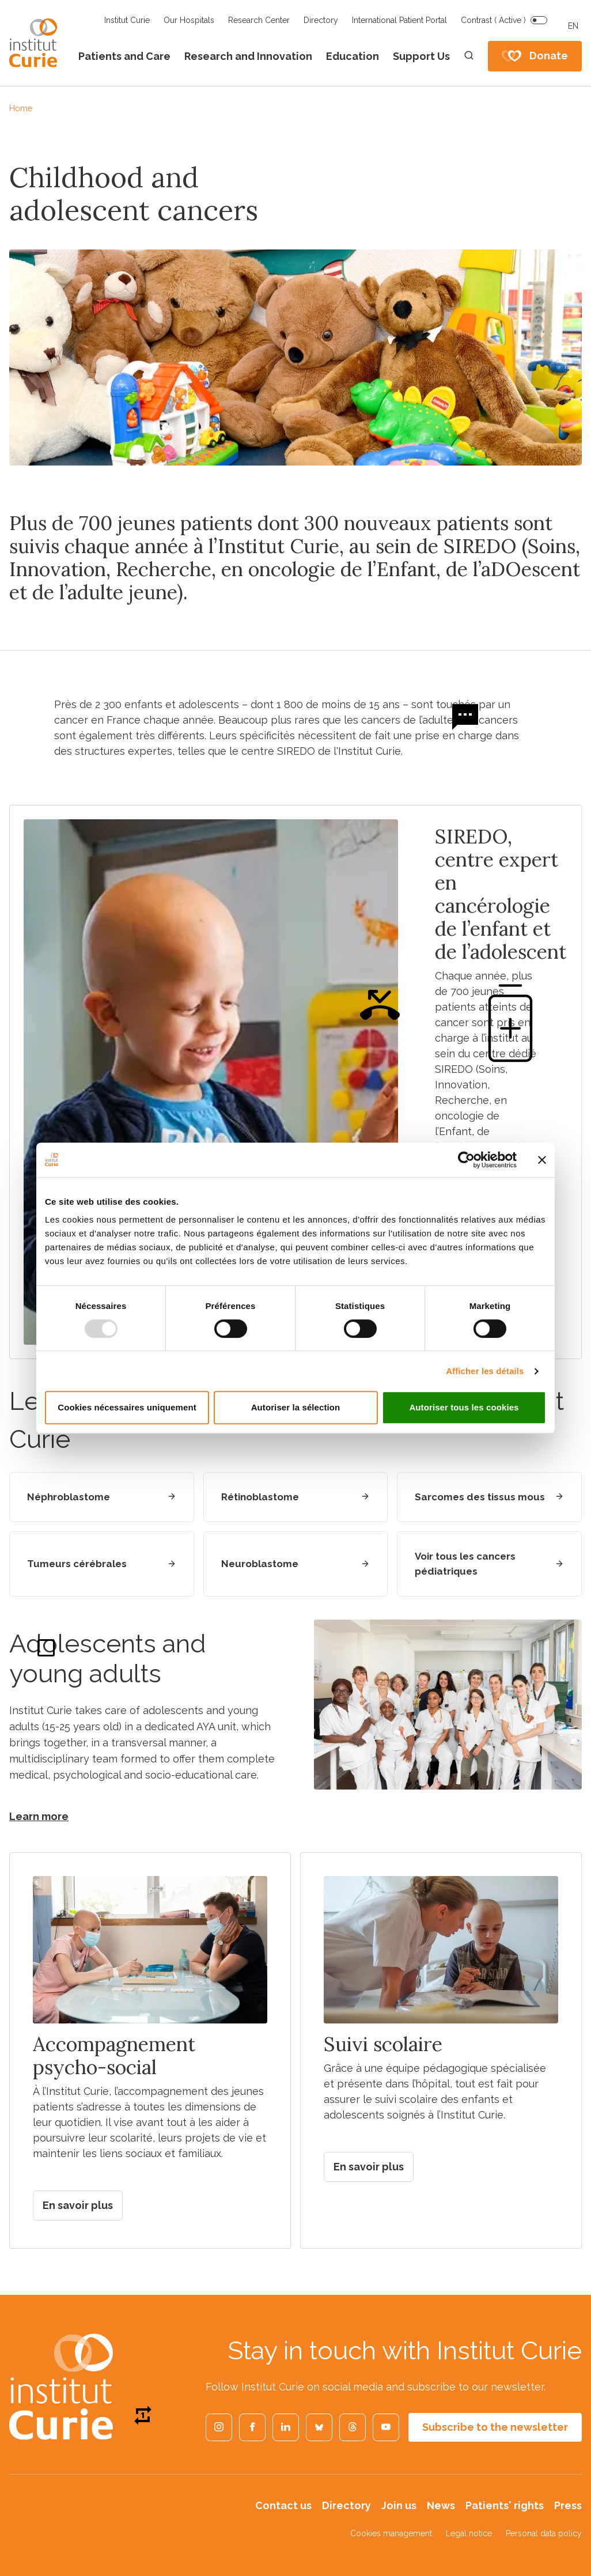 This screenshot has width=591, height=2576. I want to click on repeat current track once, so click(143, 2415).